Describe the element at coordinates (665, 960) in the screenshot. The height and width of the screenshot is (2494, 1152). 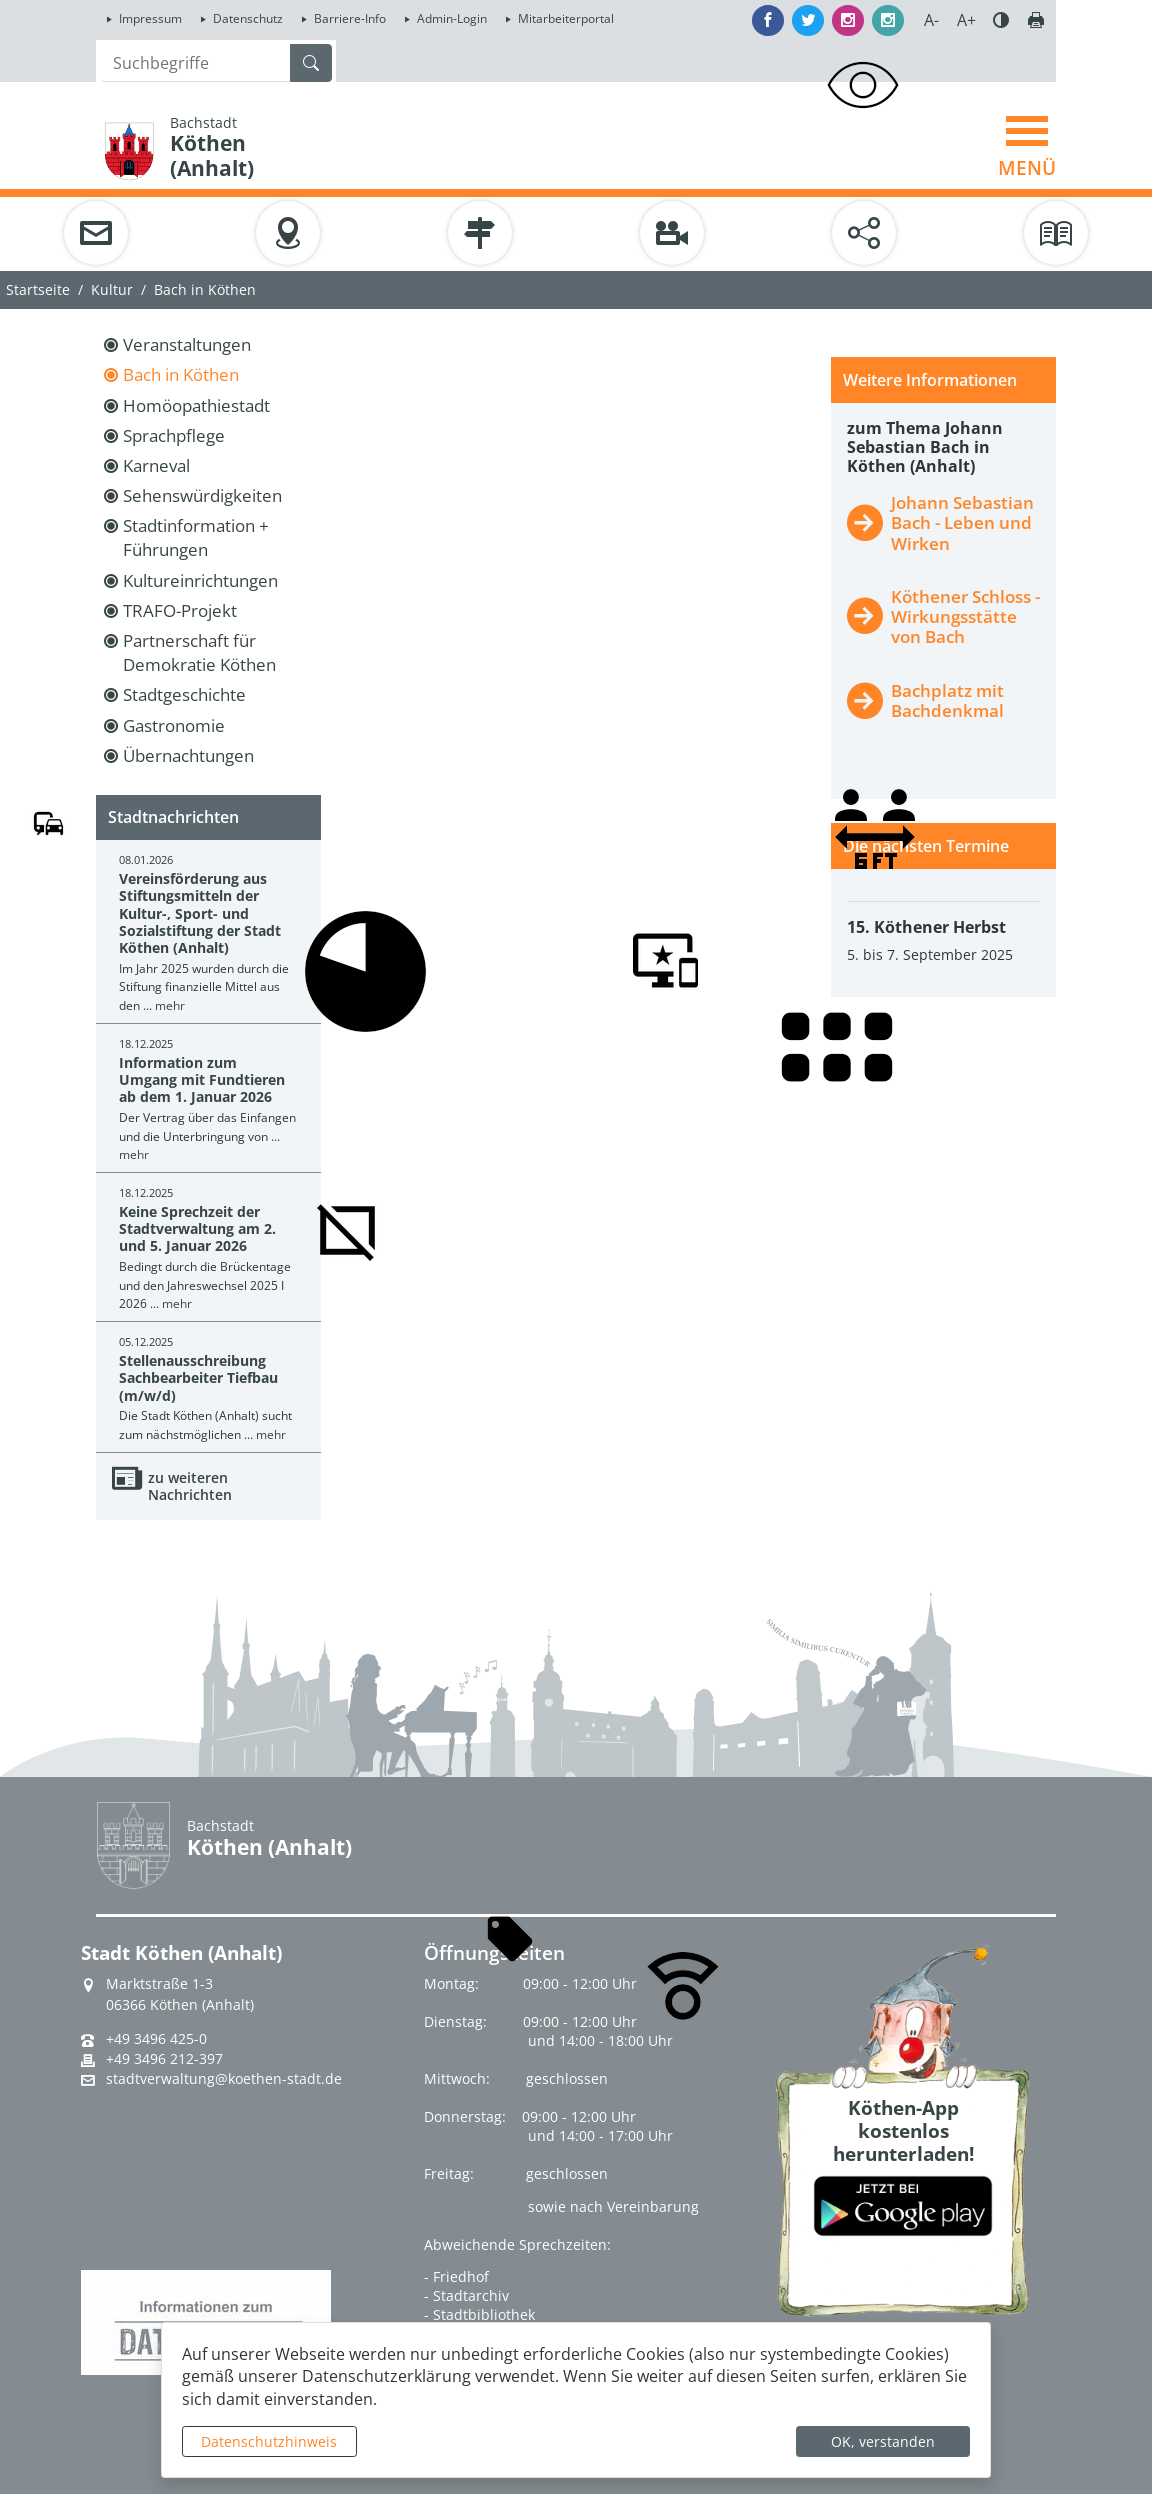
I see `view important or starred devices` at that location.